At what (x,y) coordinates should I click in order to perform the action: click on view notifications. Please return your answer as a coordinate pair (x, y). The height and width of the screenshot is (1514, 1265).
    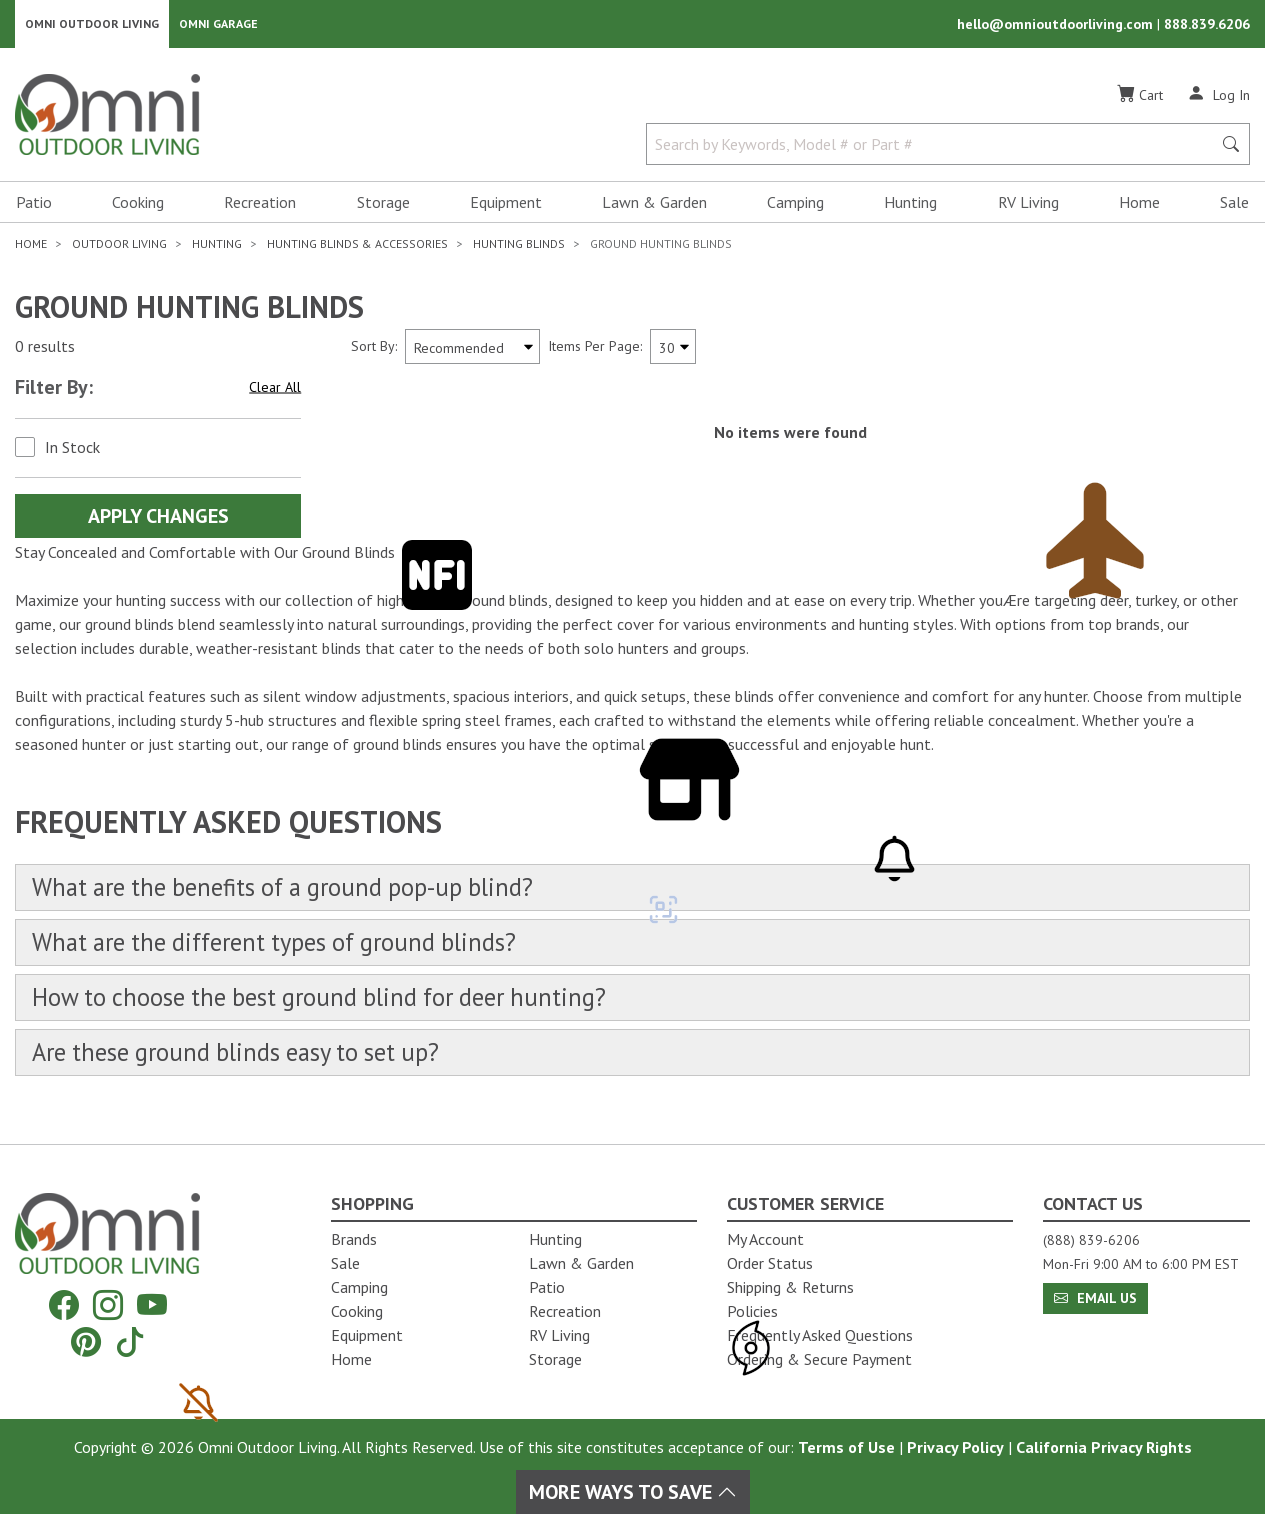
    Looking at the image, I should click on (894, 858).